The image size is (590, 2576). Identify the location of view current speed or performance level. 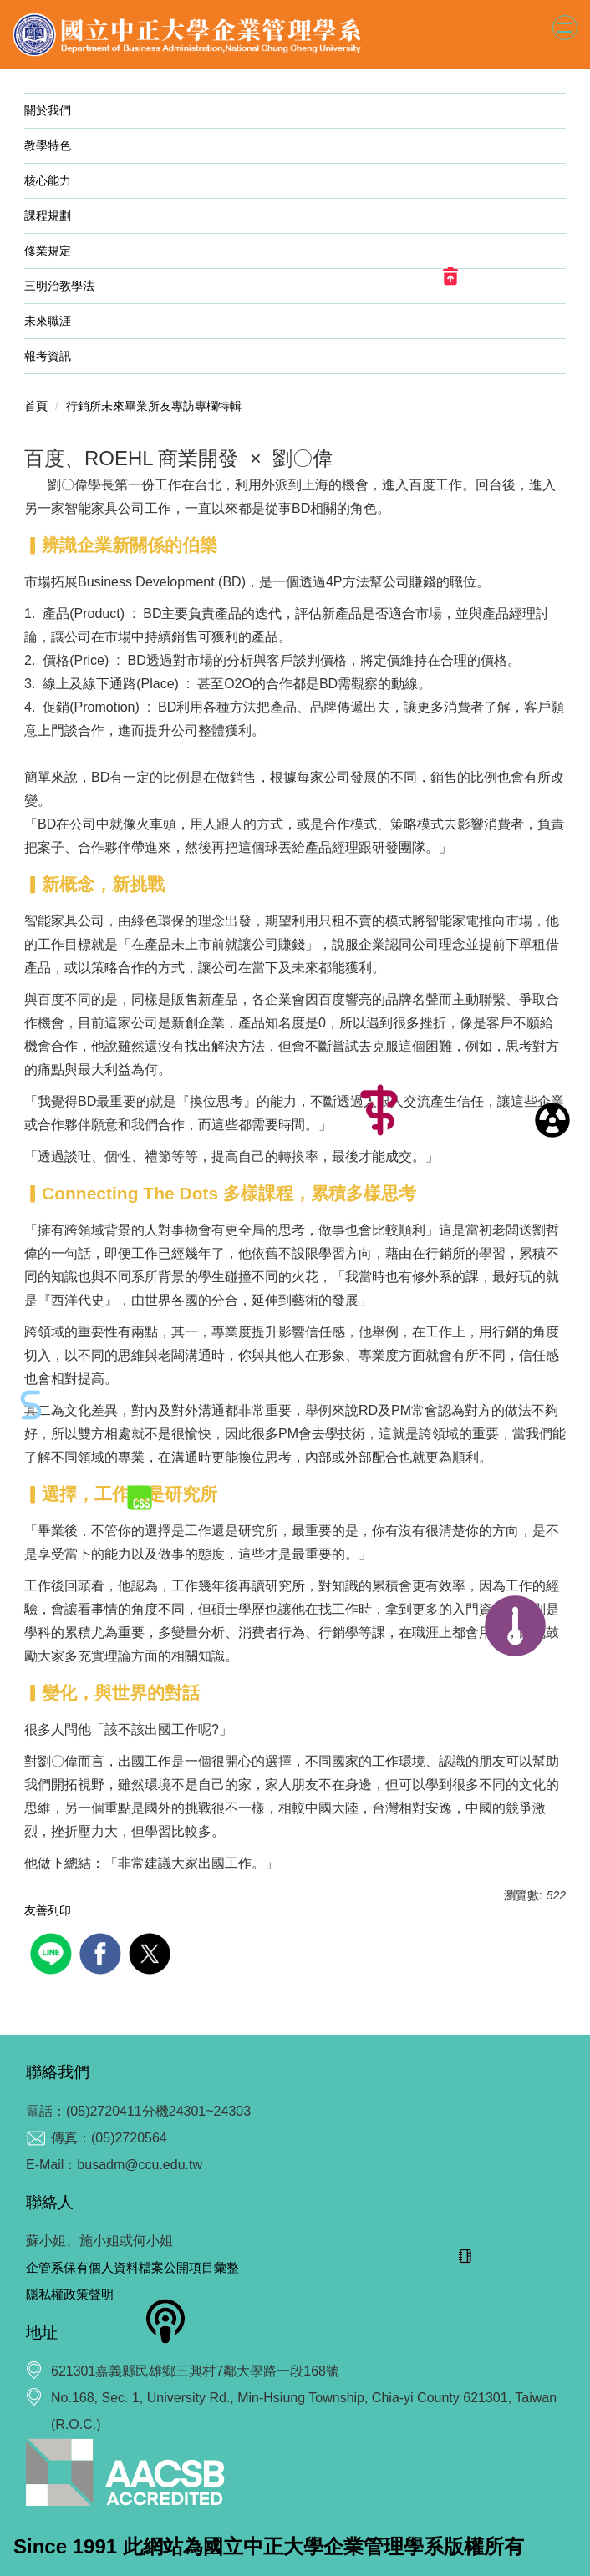
(515, 1625).